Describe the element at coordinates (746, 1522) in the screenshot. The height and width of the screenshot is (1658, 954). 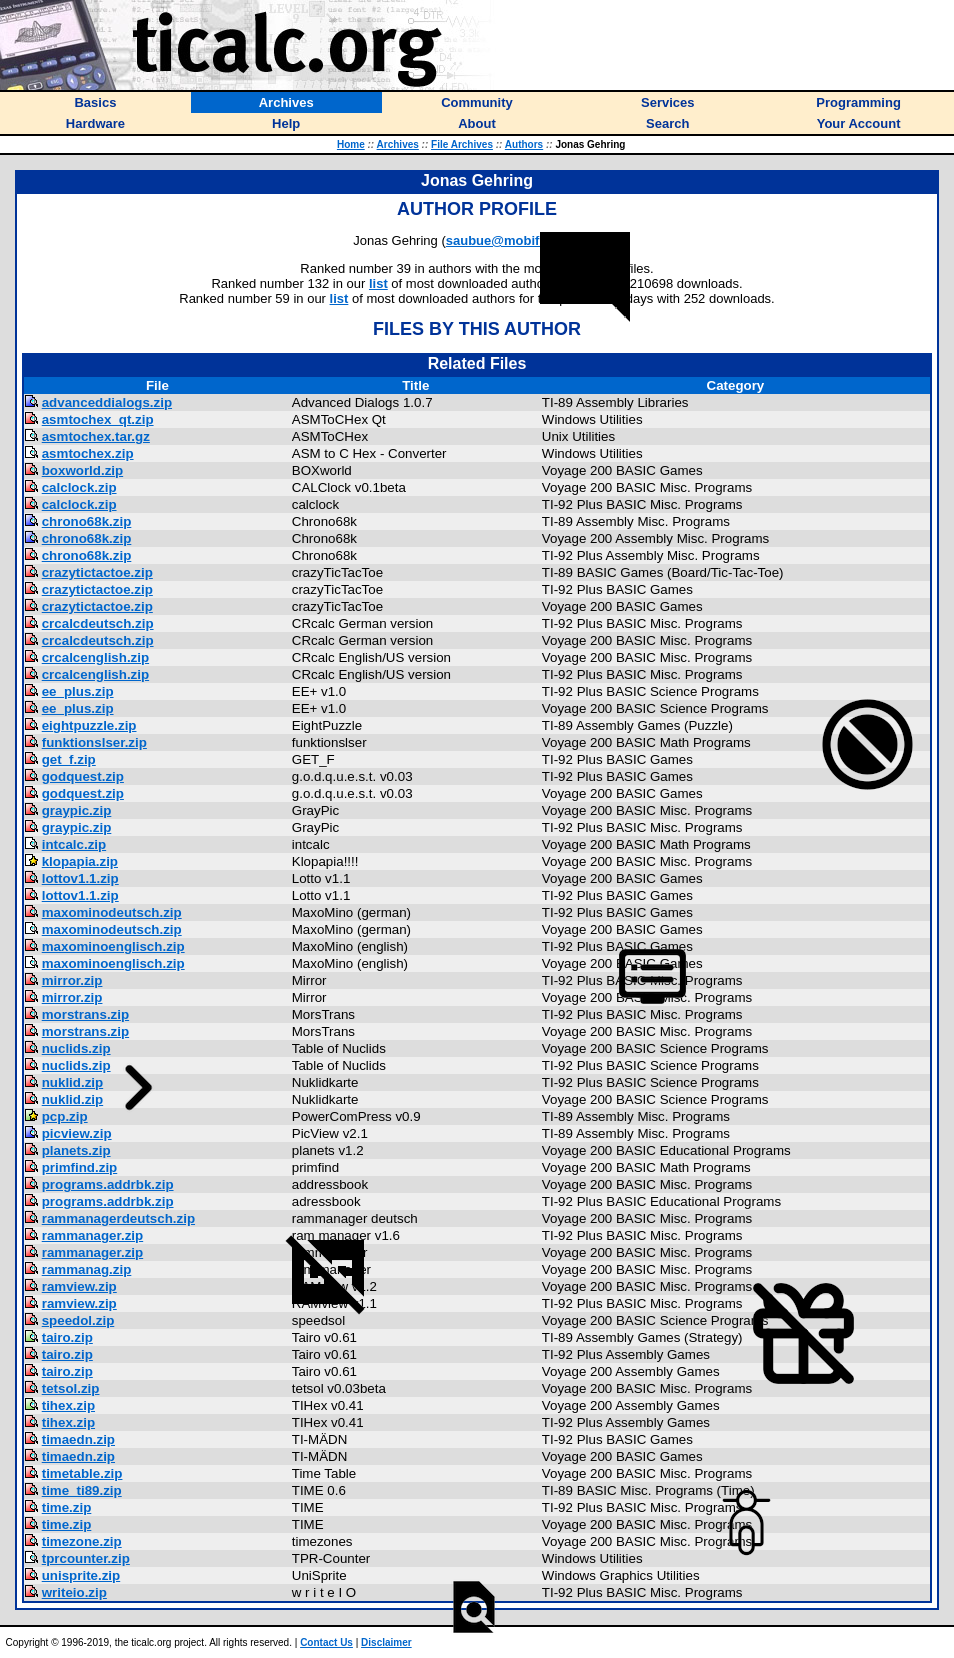
I see `select moped or scooter as transportation mode` at that location.